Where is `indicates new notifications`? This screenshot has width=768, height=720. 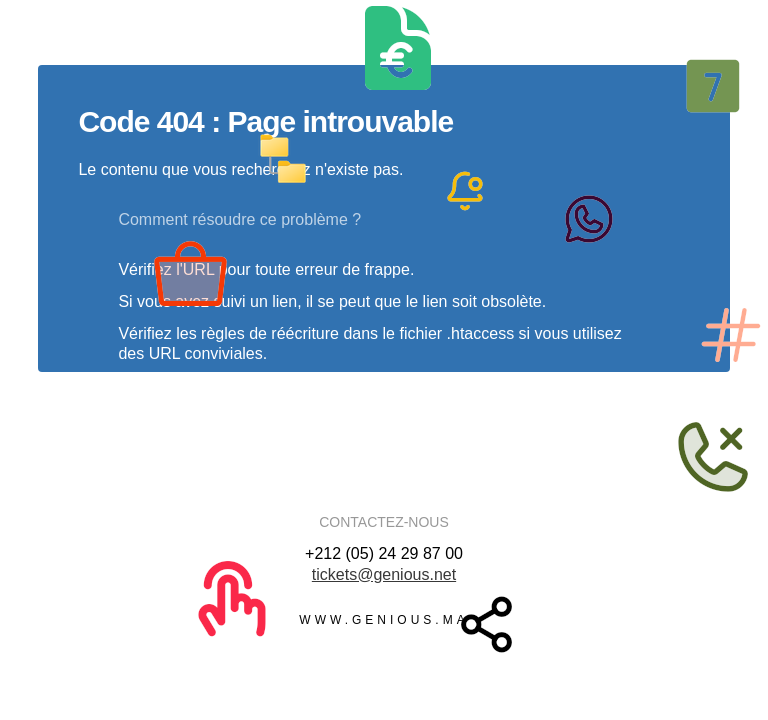
indicates new notifications is located at coordinates (465, 191).